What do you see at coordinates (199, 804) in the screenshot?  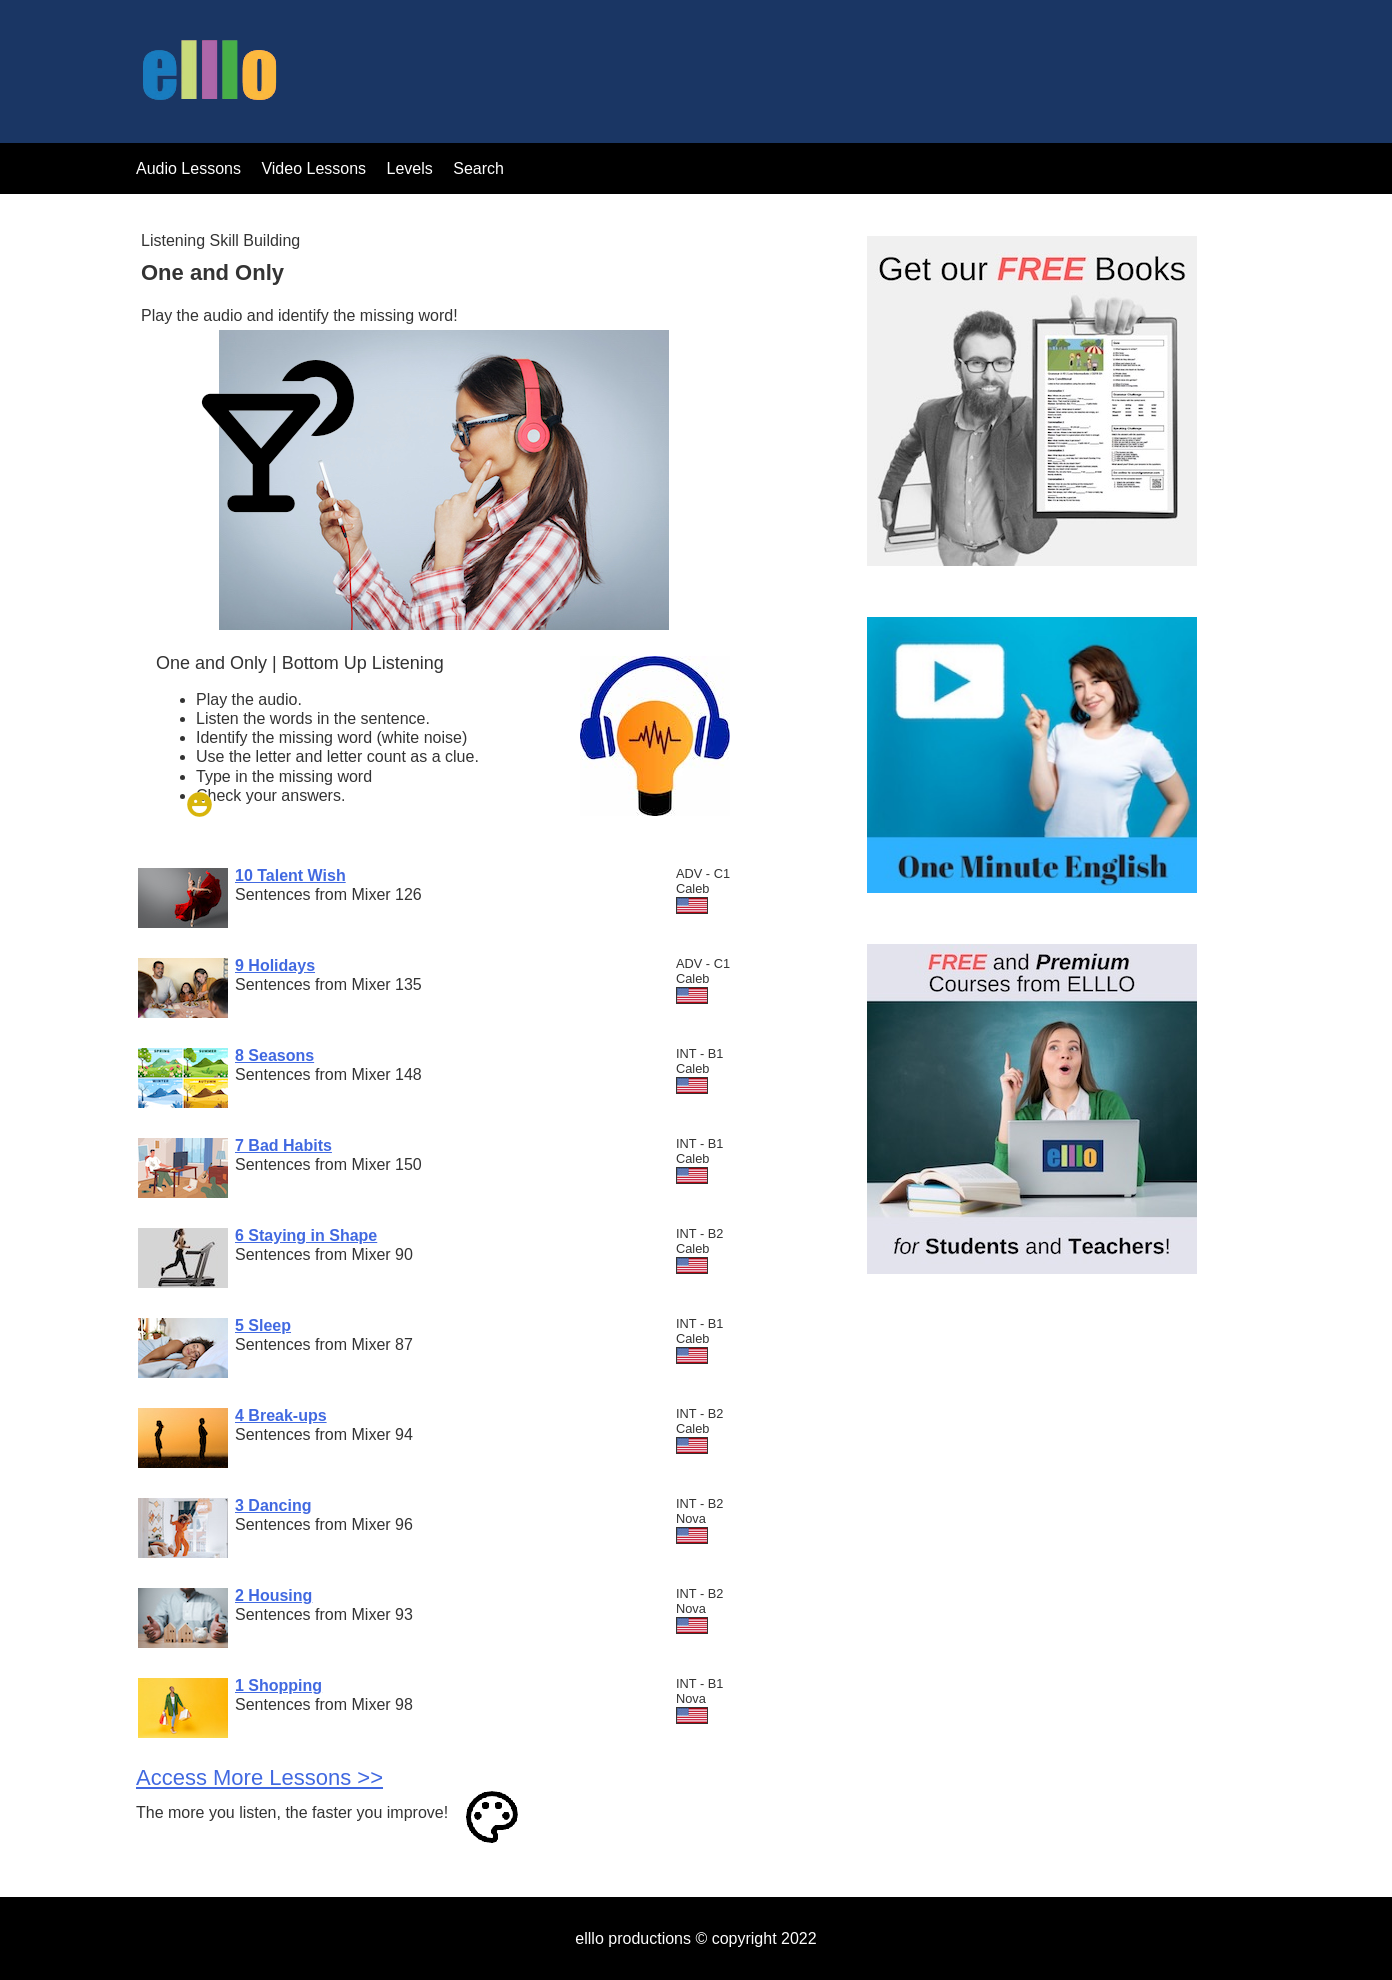 I see `react with a laugh emoji` at bounding box center [199, 804].